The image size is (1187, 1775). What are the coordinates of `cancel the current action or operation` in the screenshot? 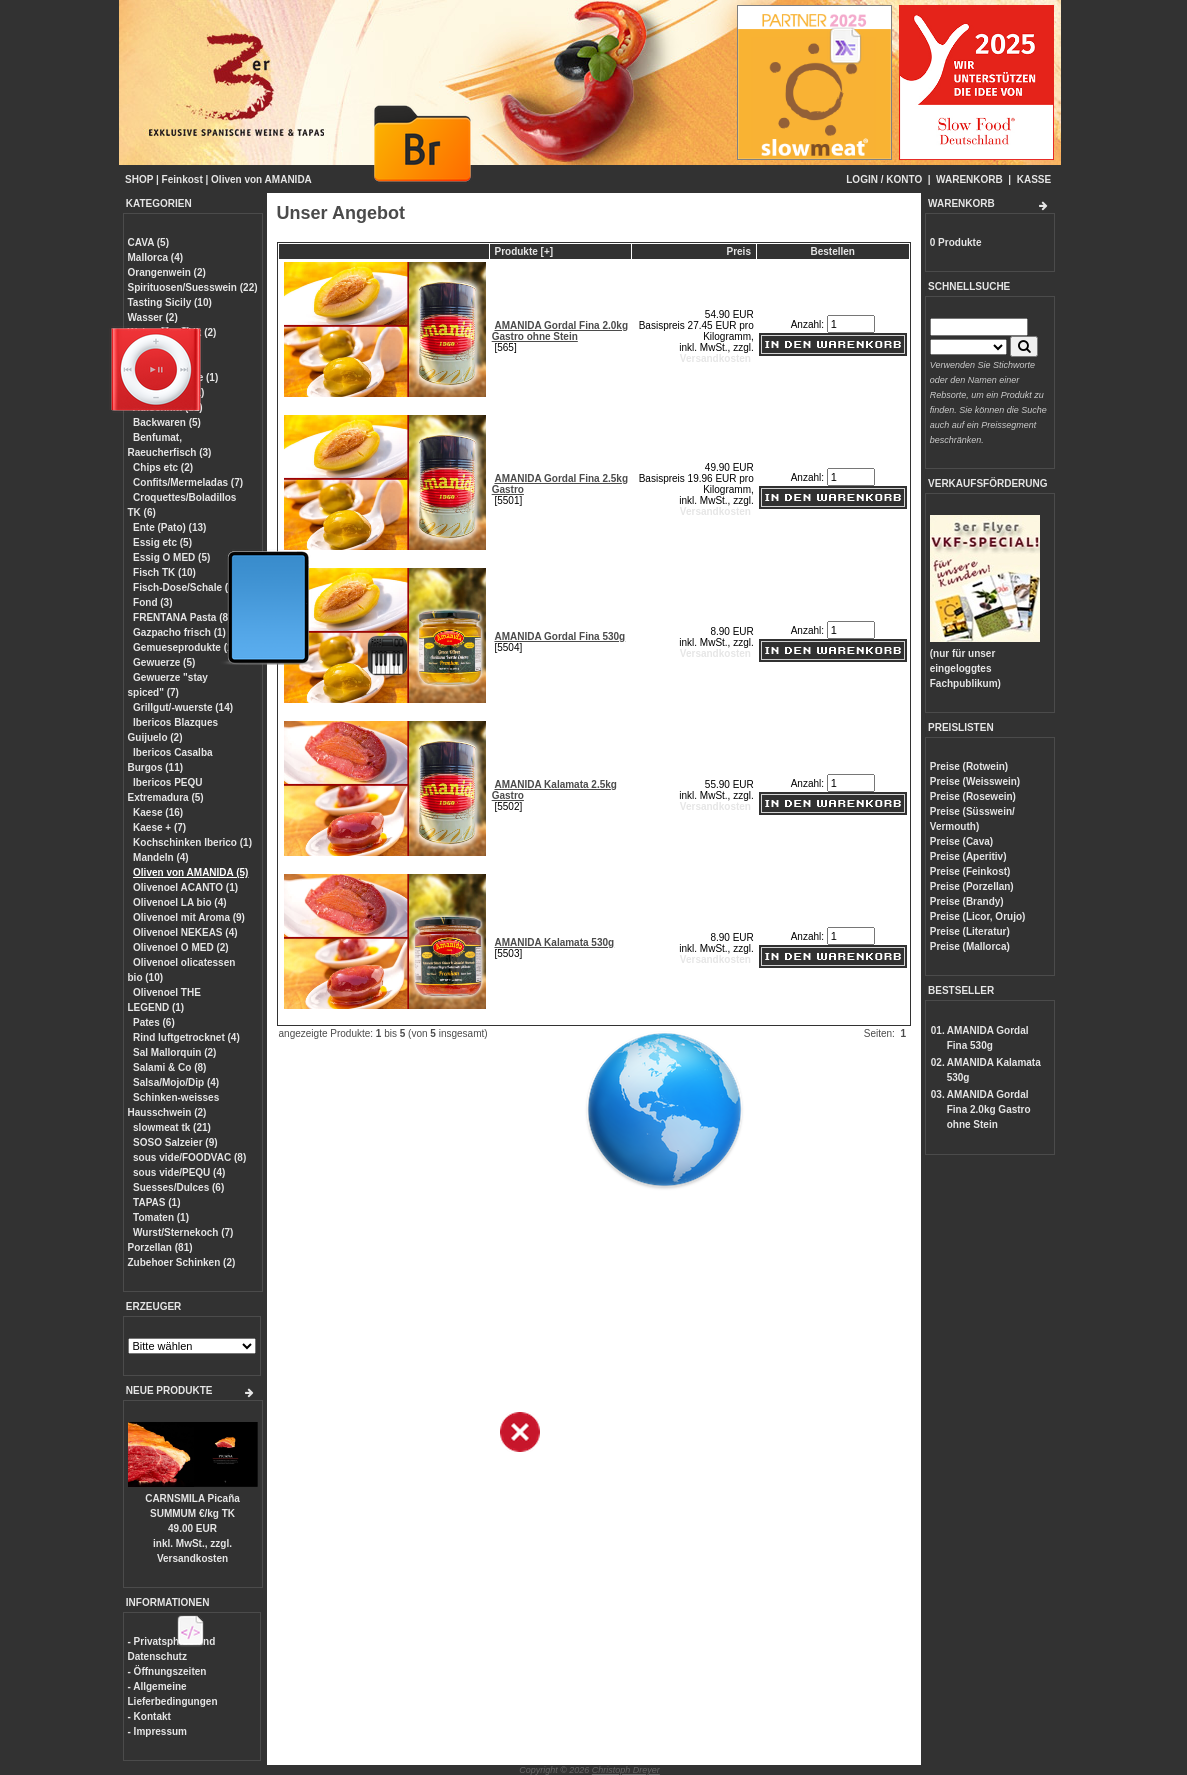 It's located at (520, 1432).